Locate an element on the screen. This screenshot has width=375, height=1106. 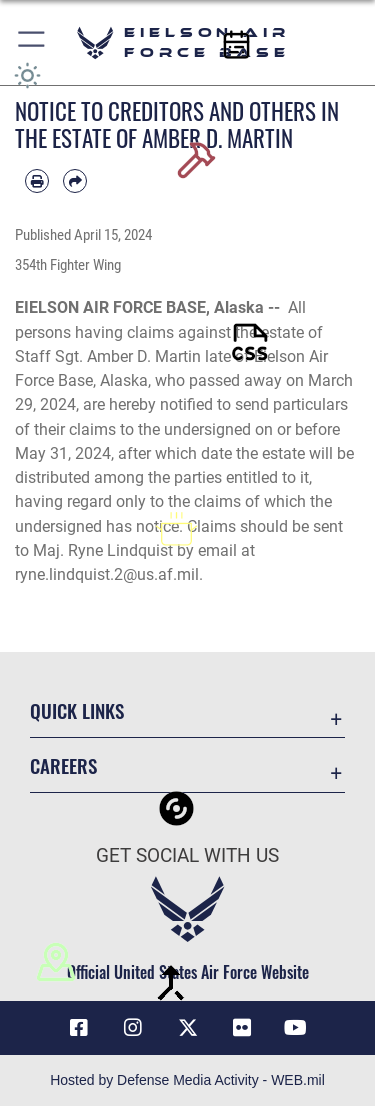
merge branches or items together is located at coordinates (171, 983).